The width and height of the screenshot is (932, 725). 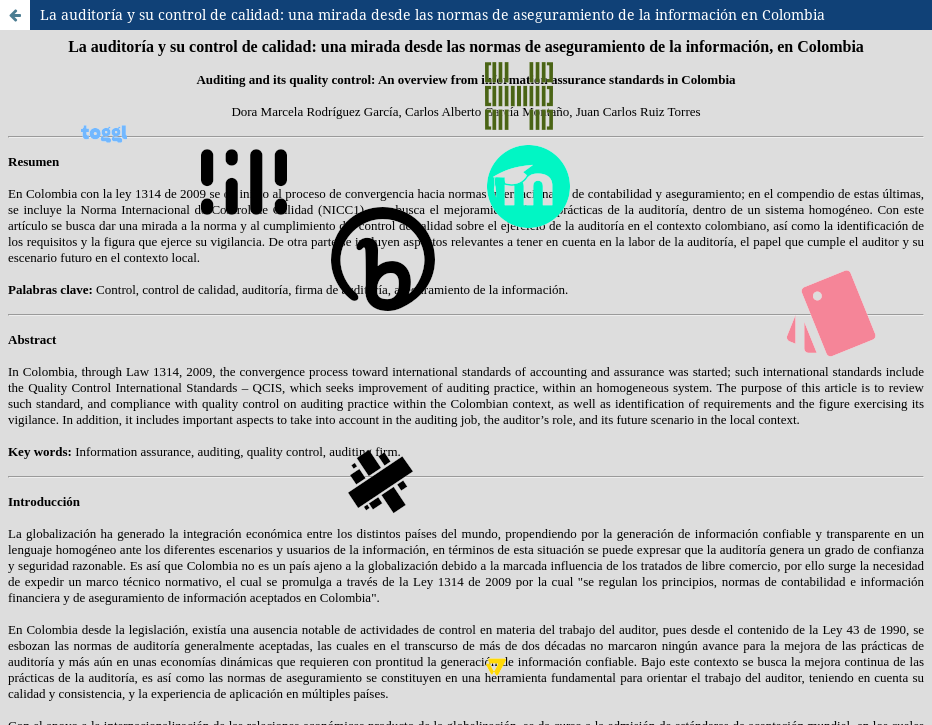 What do you see at coordinates (244, 182) in the screenshot?
I see `scrollreveal javascript library logo` at bounding box center [244, 182].